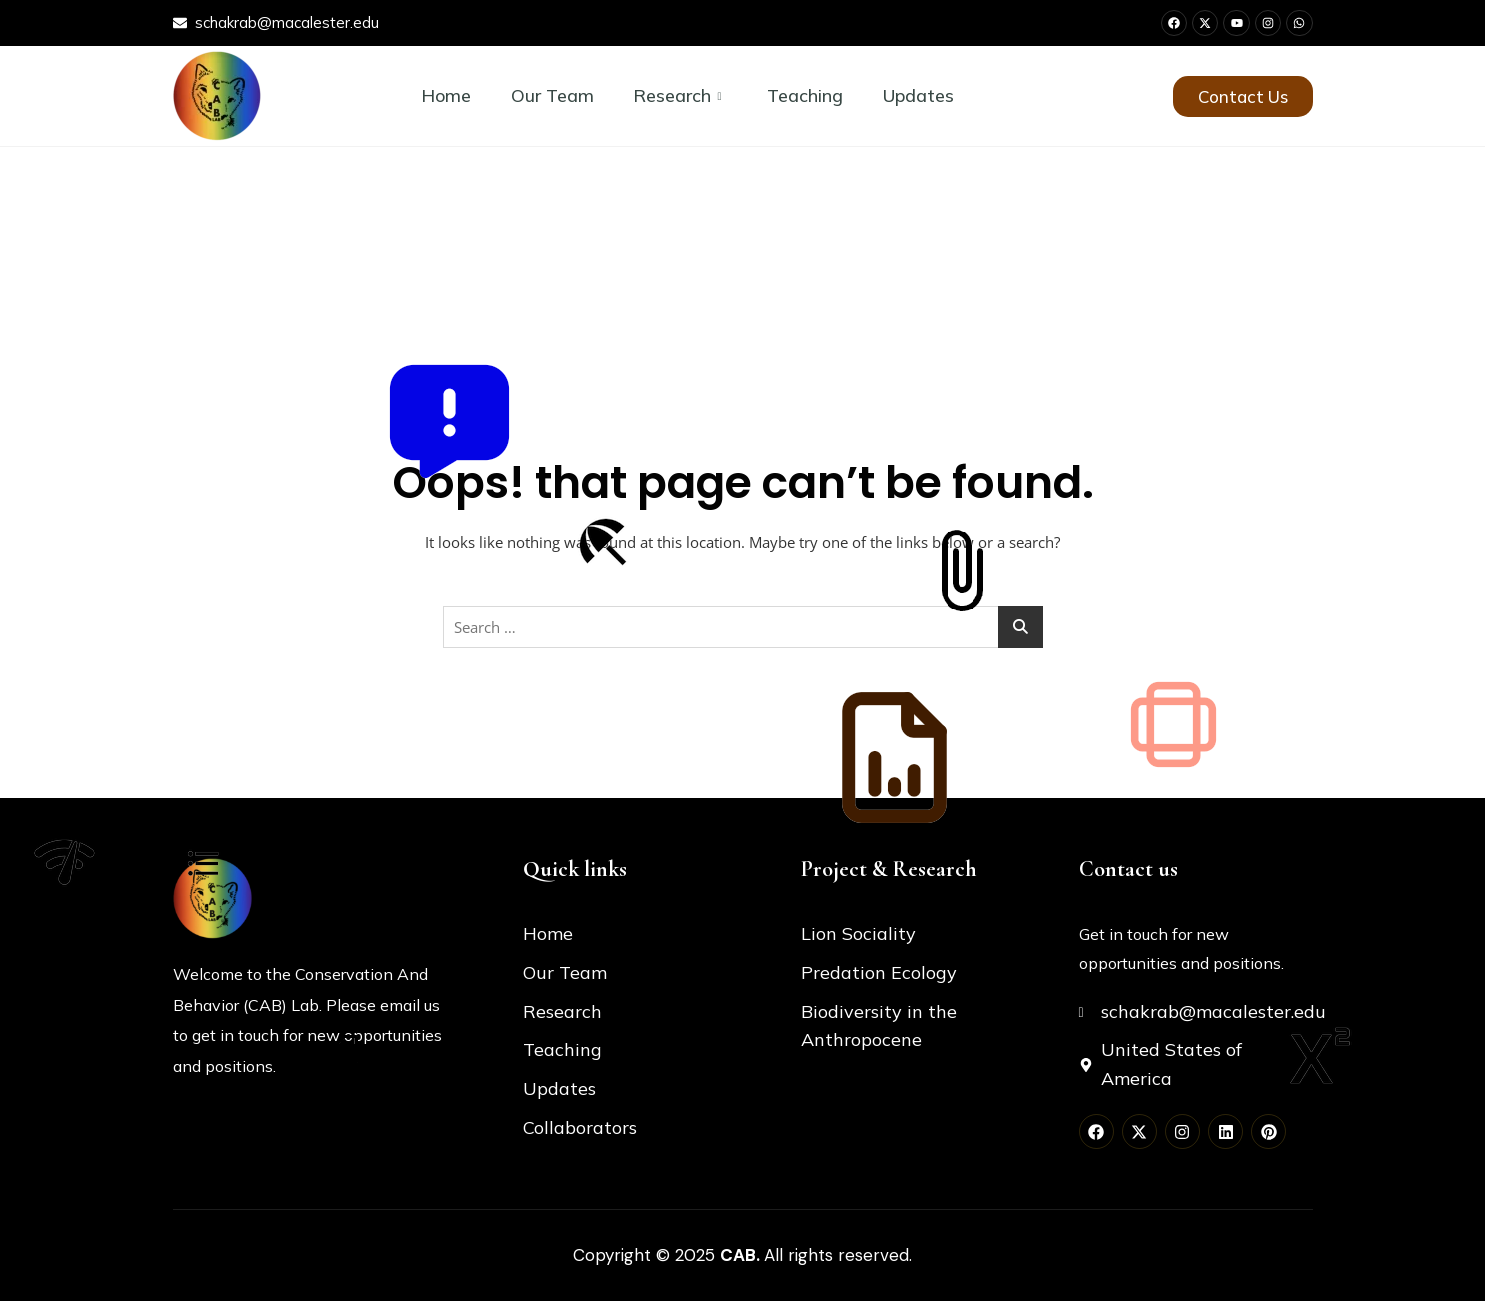 Image resolution: width=1485 pixels, height=1301 pixels. Describe the element at coordinates (346, 1049) in the screenshot. I see `access sd card storage settings` at that location.